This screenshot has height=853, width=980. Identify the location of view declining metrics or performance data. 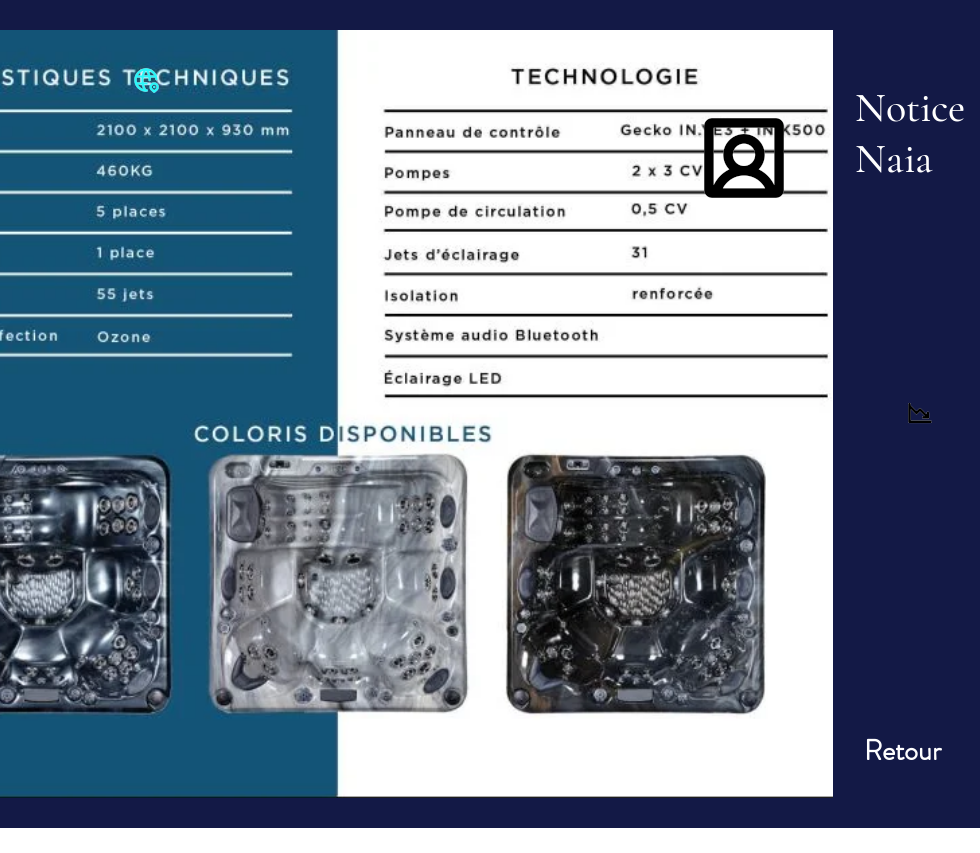
(920, 413).